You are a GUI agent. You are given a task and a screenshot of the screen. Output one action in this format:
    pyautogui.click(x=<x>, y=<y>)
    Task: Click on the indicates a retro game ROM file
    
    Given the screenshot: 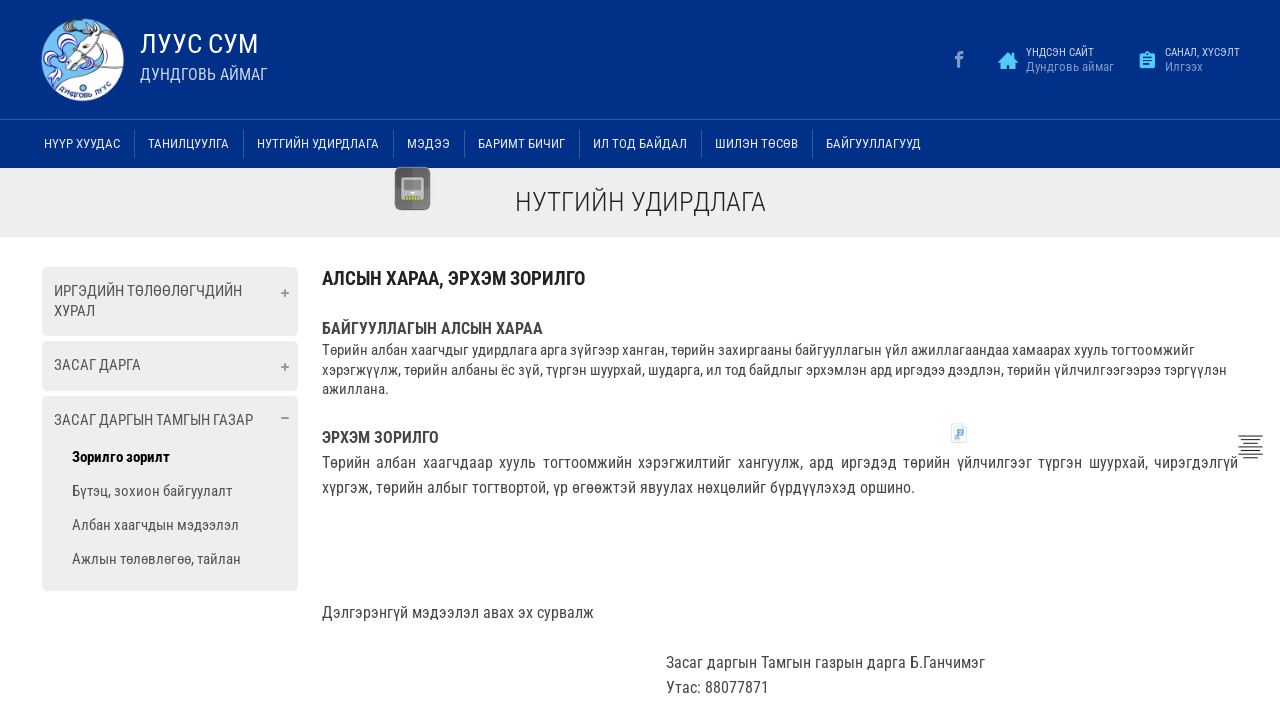 What is the action you would take?
    pyautogui.click(x=412, y=188)
    